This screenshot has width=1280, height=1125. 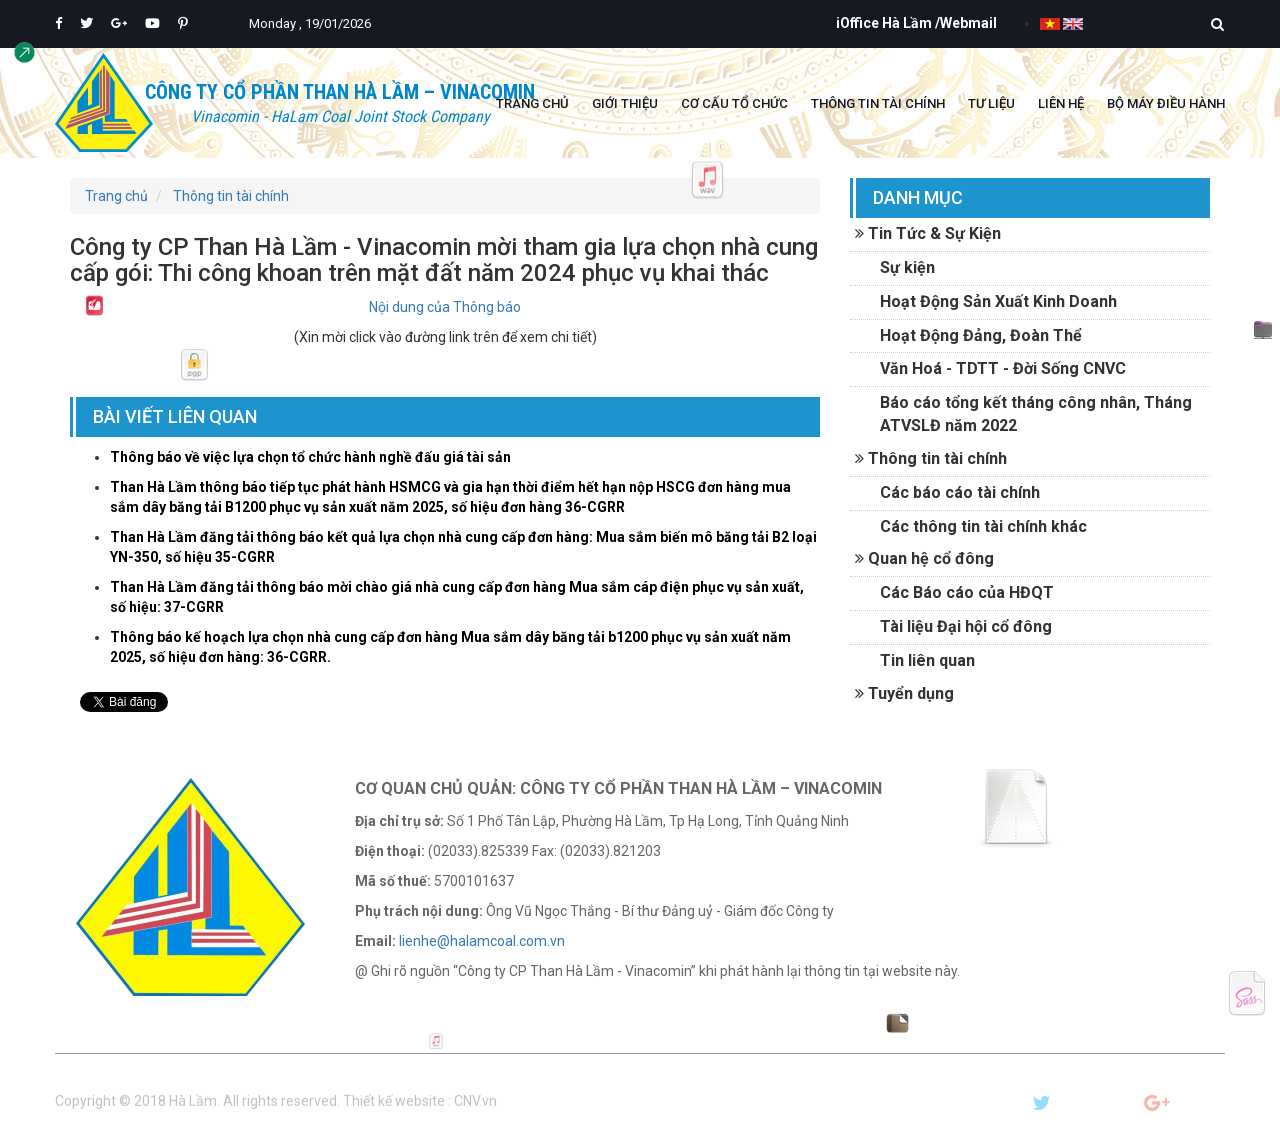 I want to click on a wav audio file, so click(x=436, y=1041).